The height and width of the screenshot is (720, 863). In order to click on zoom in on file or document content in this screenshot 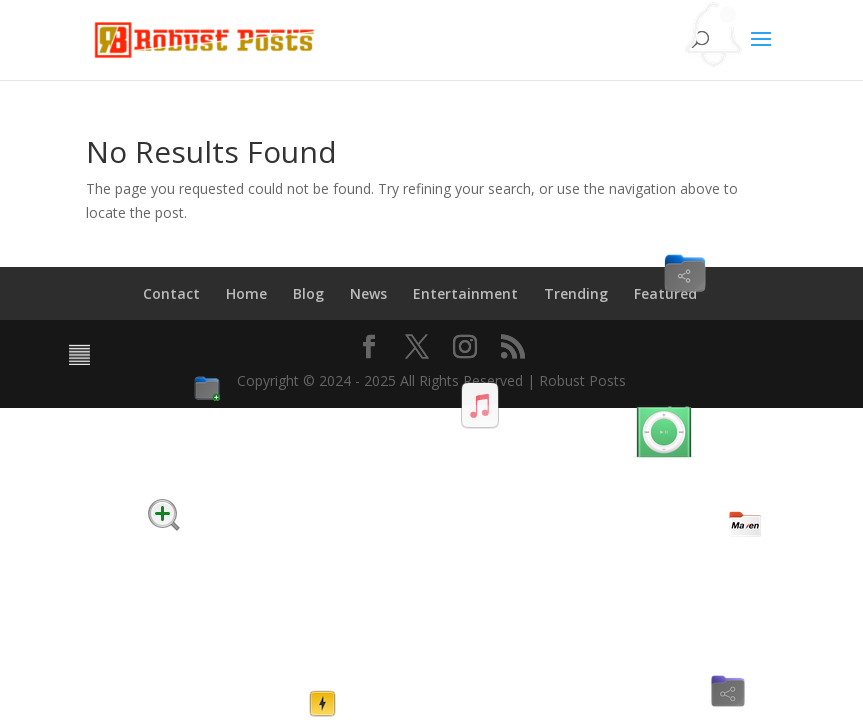, I will do `click(164, 515)`.